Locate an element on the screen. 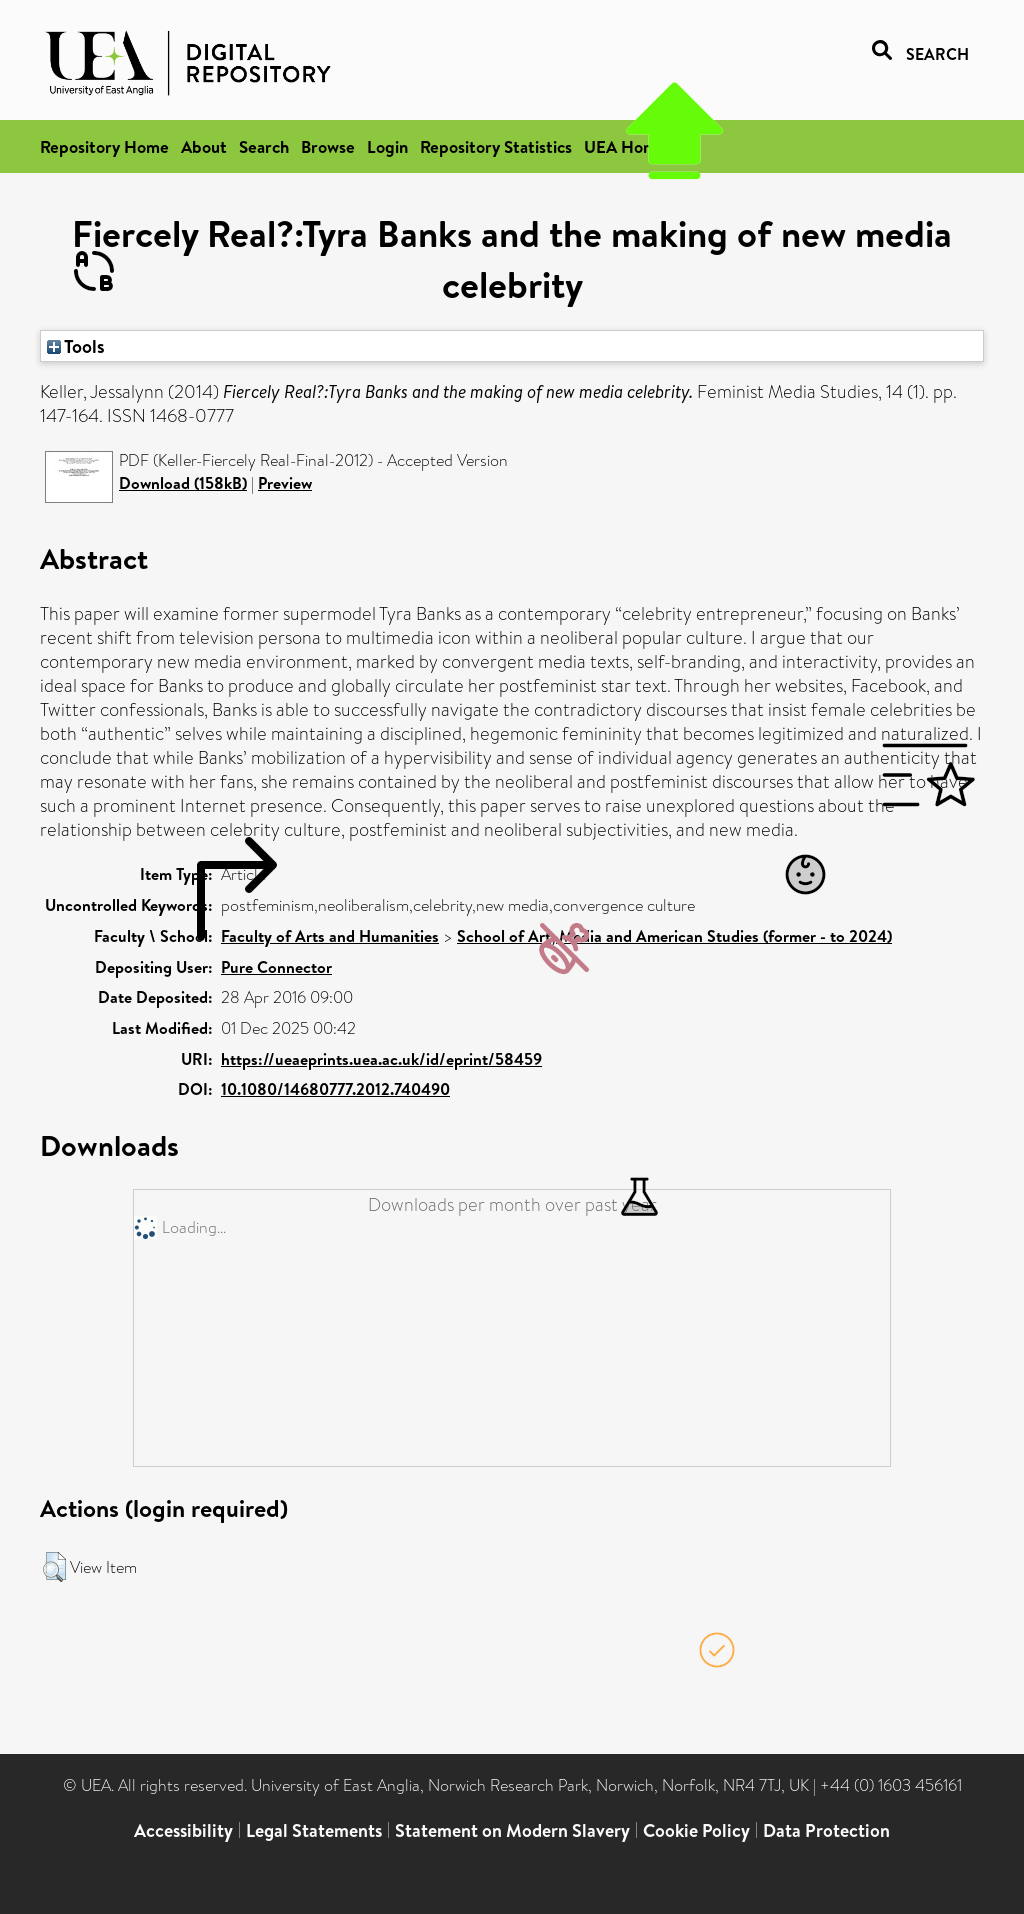  indicates meat-free or vegetarian option is located at coordinates (564, 947).